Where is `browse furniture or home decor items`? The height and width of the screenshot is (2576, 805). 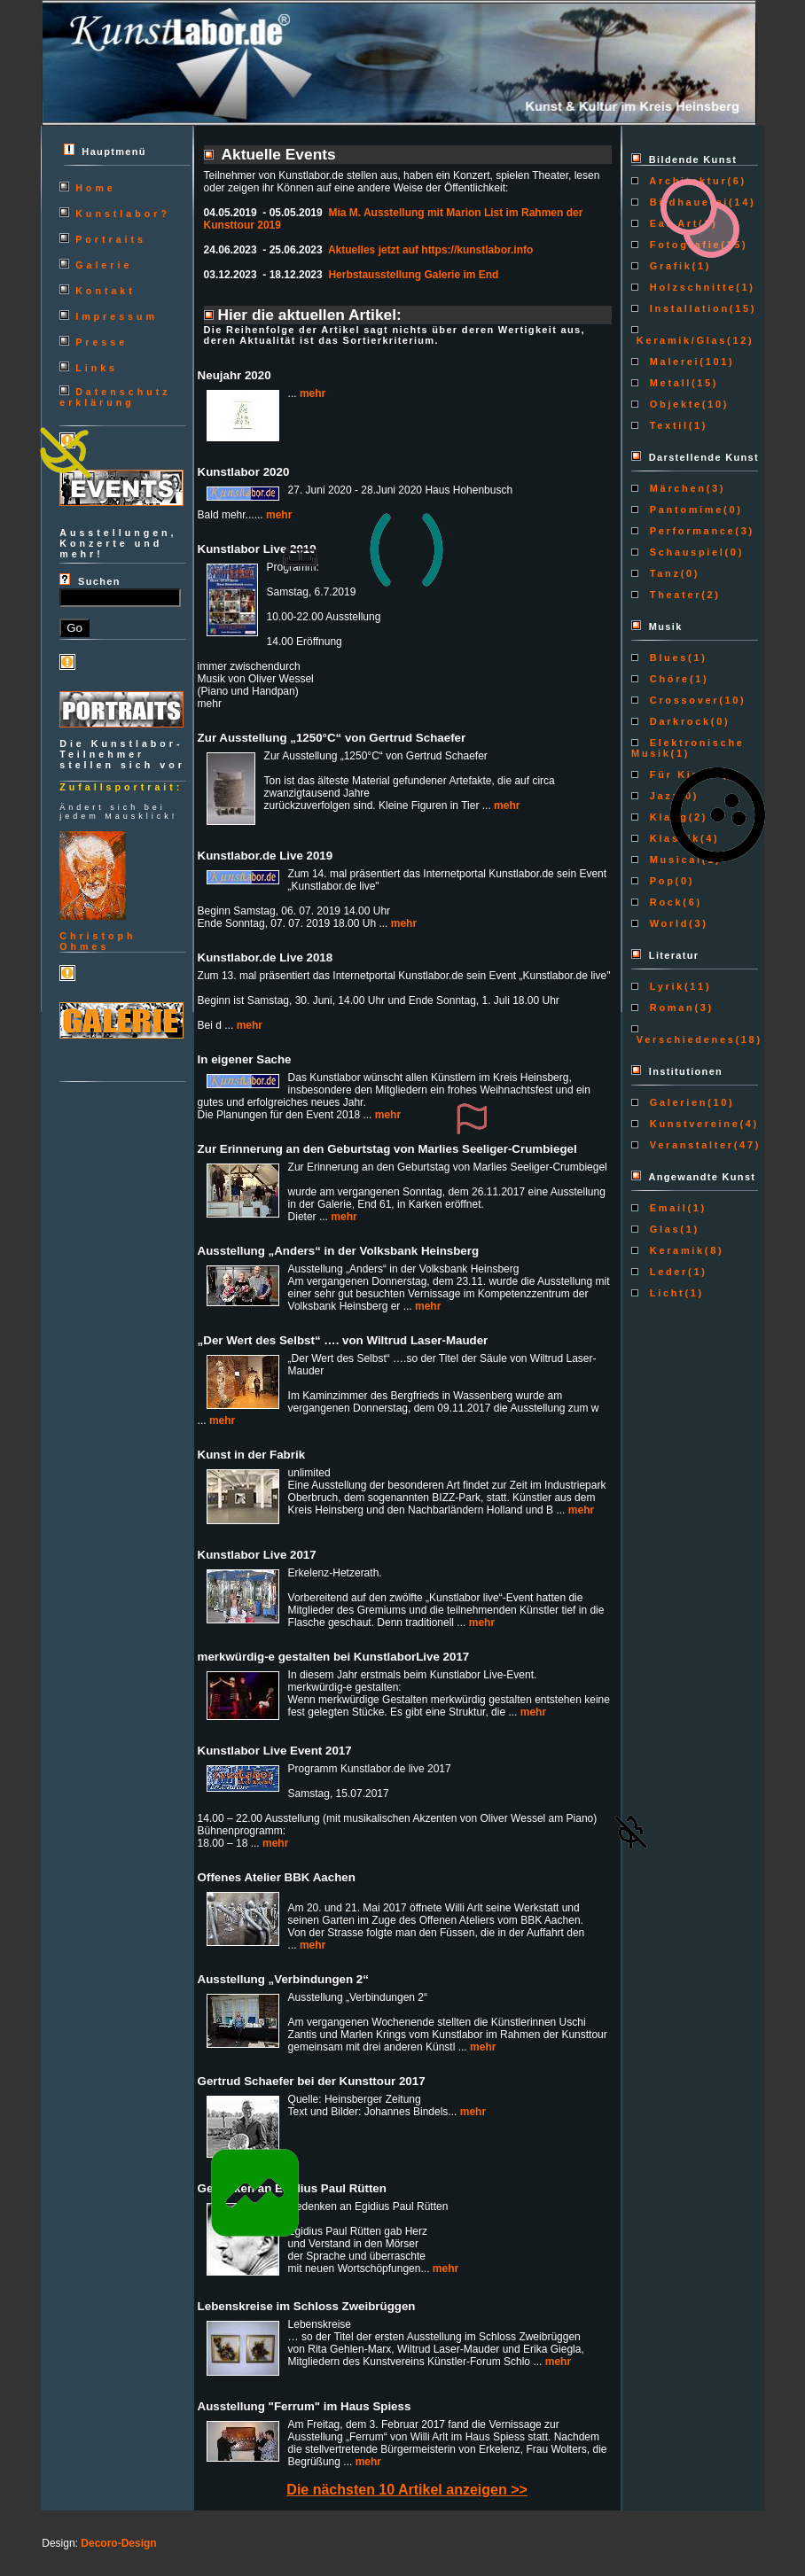
browse furniture or home decor items is located at coordinates (300, 558).